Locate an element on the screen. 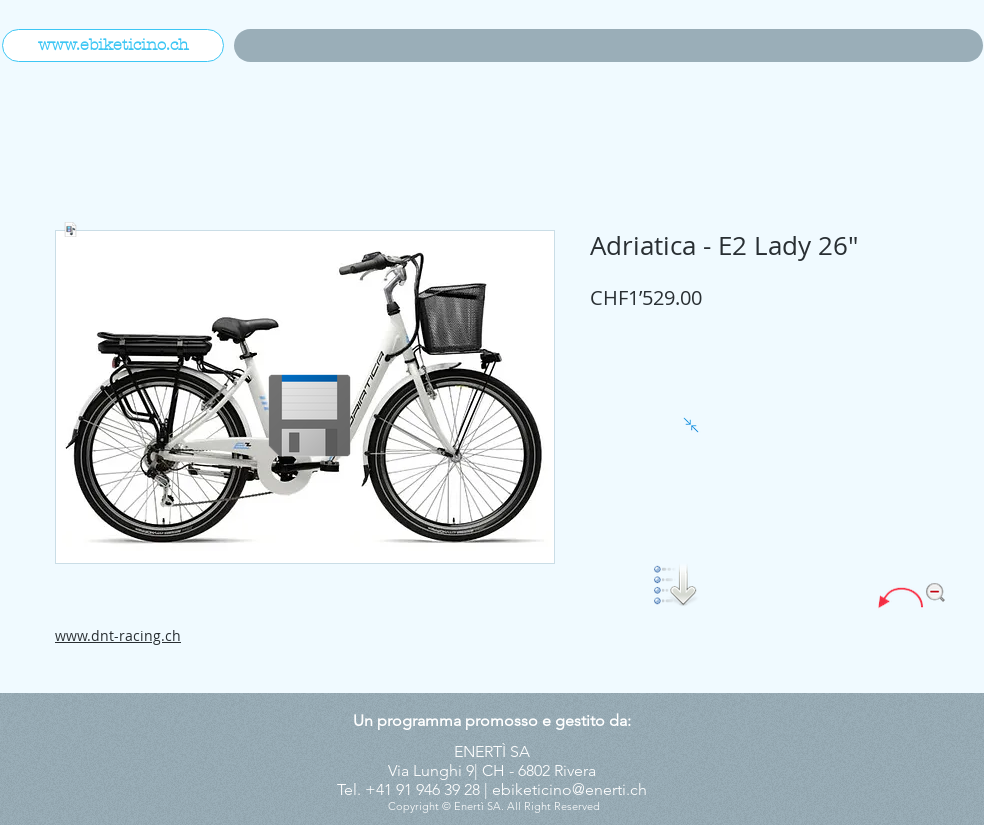 This screenshot has height=825, width=984. undo the last action is located at coordinates (900, 597).